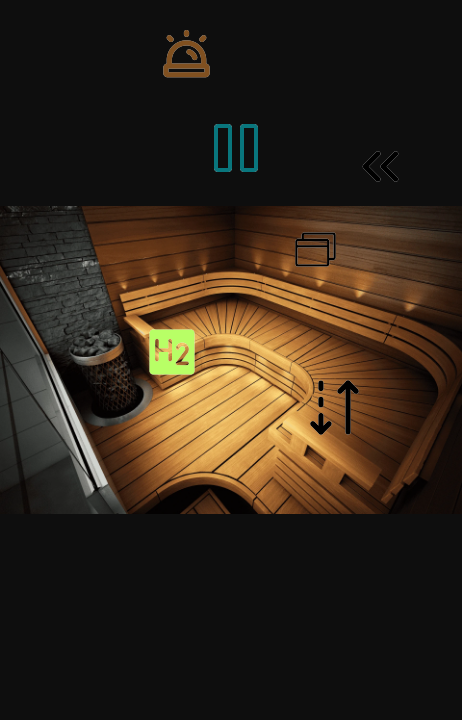 Image resolution: width=462 pixels, height=720 pixels. Describe the element at coordinates (380, 166) in the screenshot. I see `go back to the beginning` at that location.